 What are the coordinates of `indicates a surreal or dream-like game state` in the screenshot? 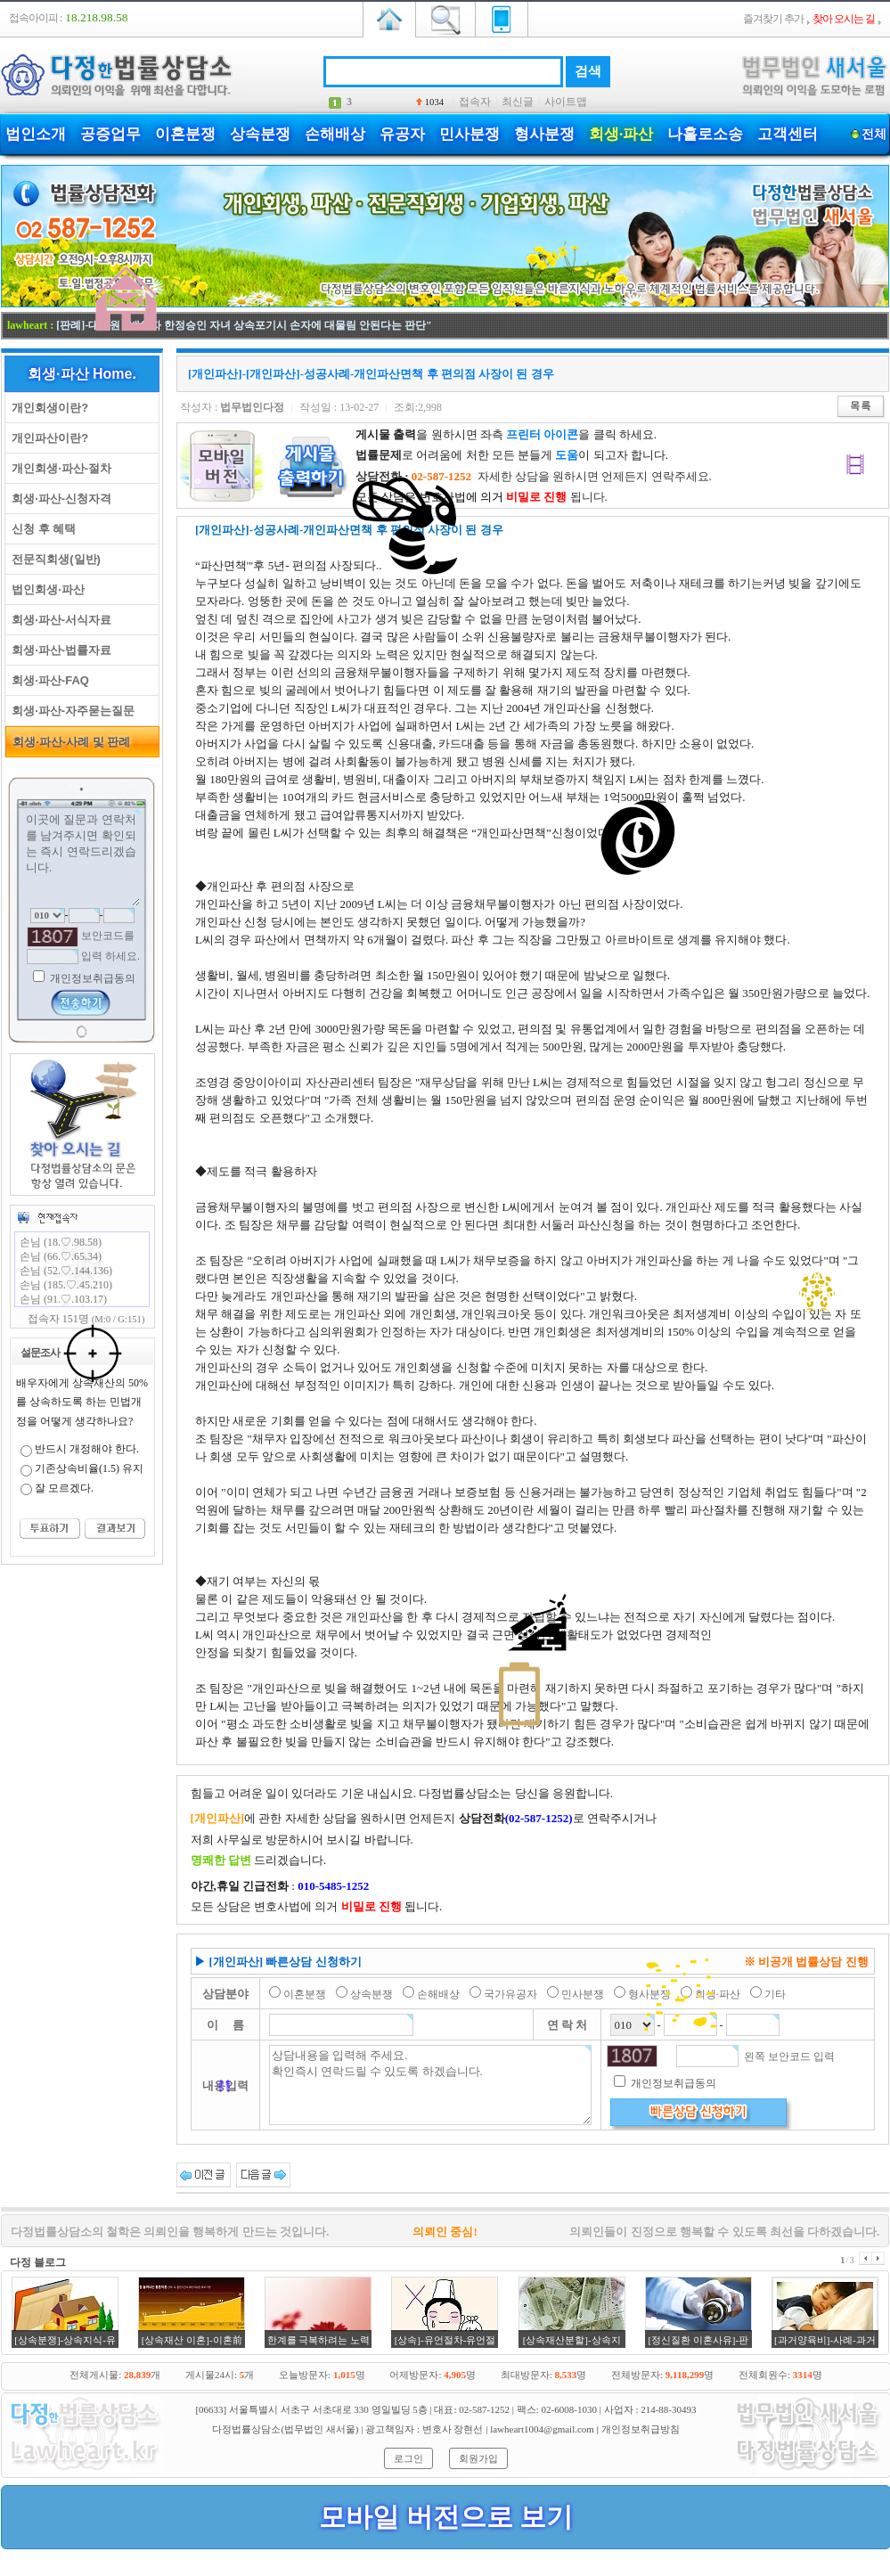 It's located at (638, 838).